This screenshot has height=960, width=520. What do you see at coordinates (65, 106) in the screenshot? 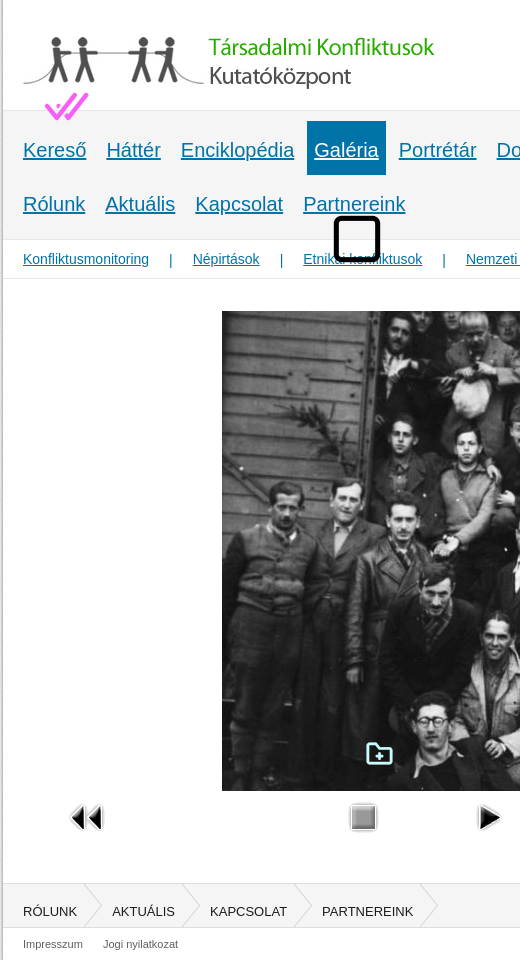
I see `indicates message has been read` at bounding box center [65, 106].